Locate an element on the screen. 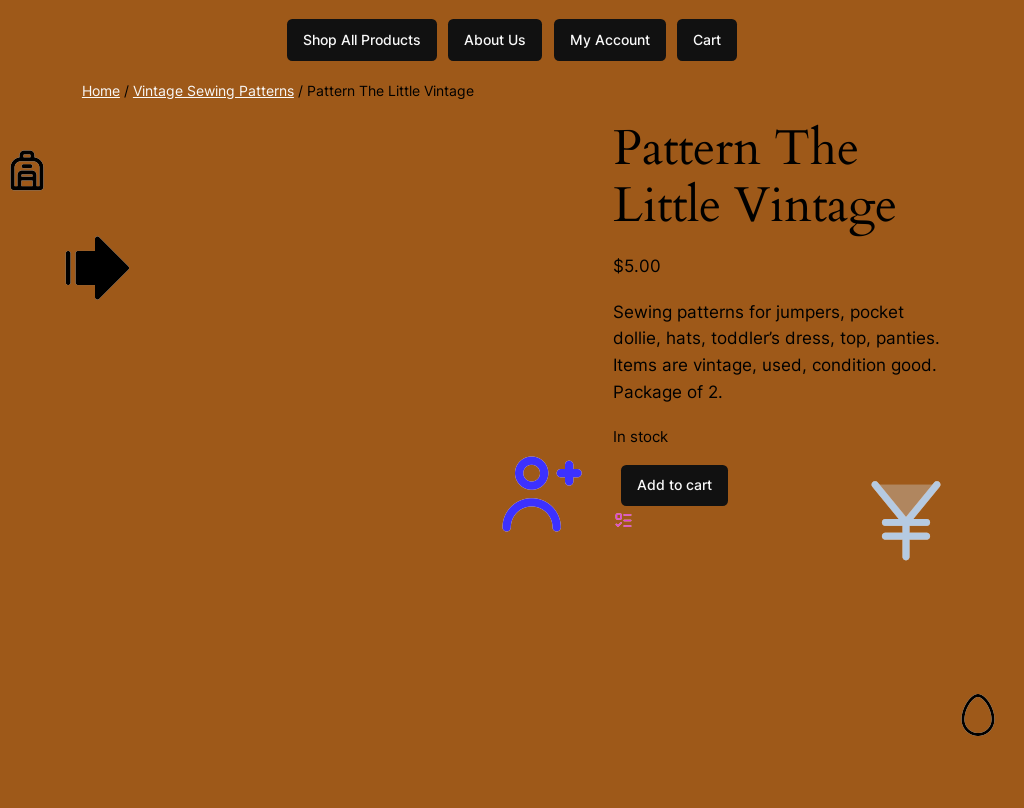 The width and height of the screenshot is (1024, 808). view prices in japanese yen is located at coordinates (906, 519).